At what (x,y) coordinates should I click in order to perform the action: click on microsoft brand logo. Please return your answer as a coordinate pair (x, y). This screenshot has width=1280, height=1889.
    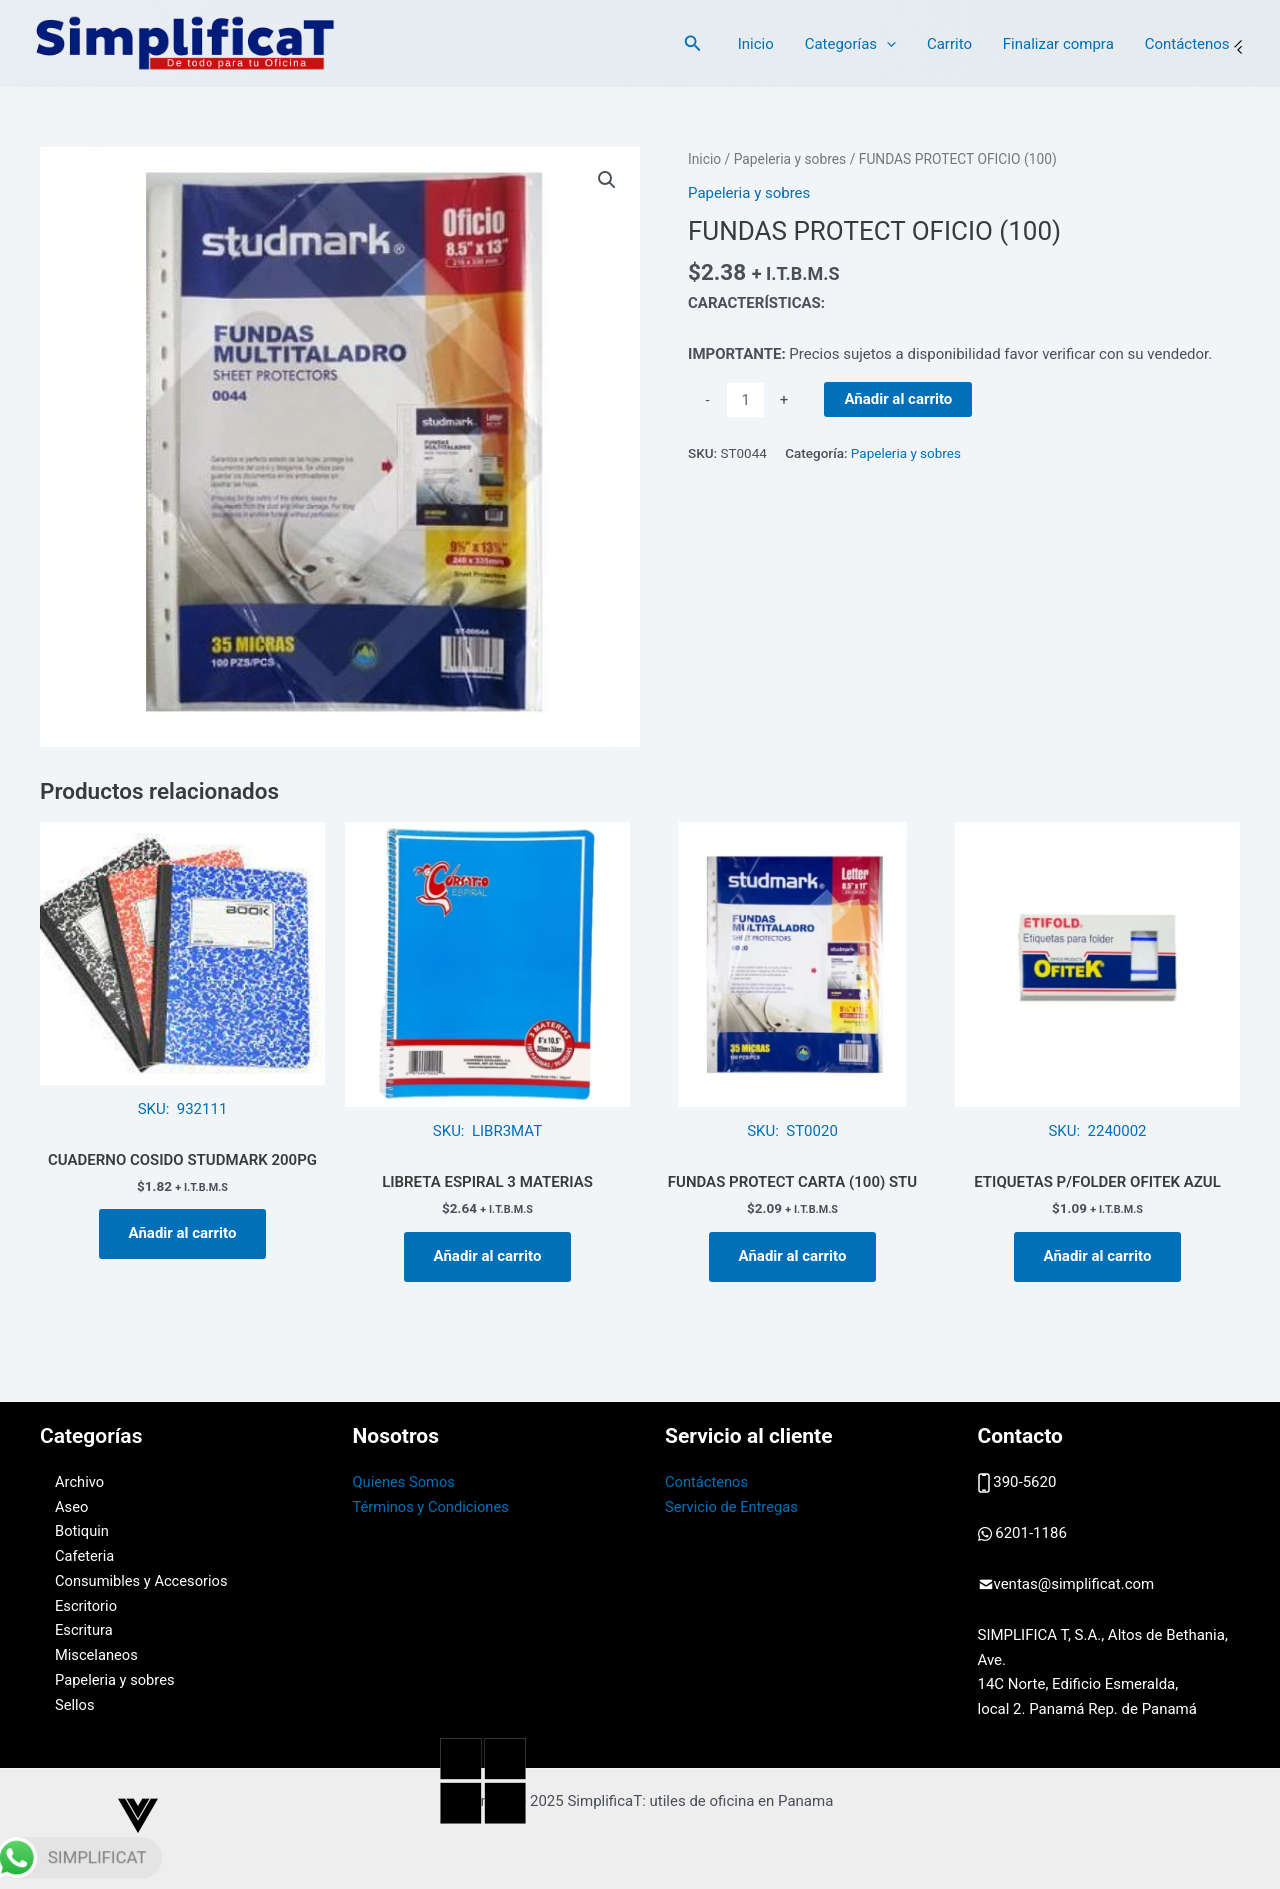
    Looking at the image, I should click on (483, 1781).